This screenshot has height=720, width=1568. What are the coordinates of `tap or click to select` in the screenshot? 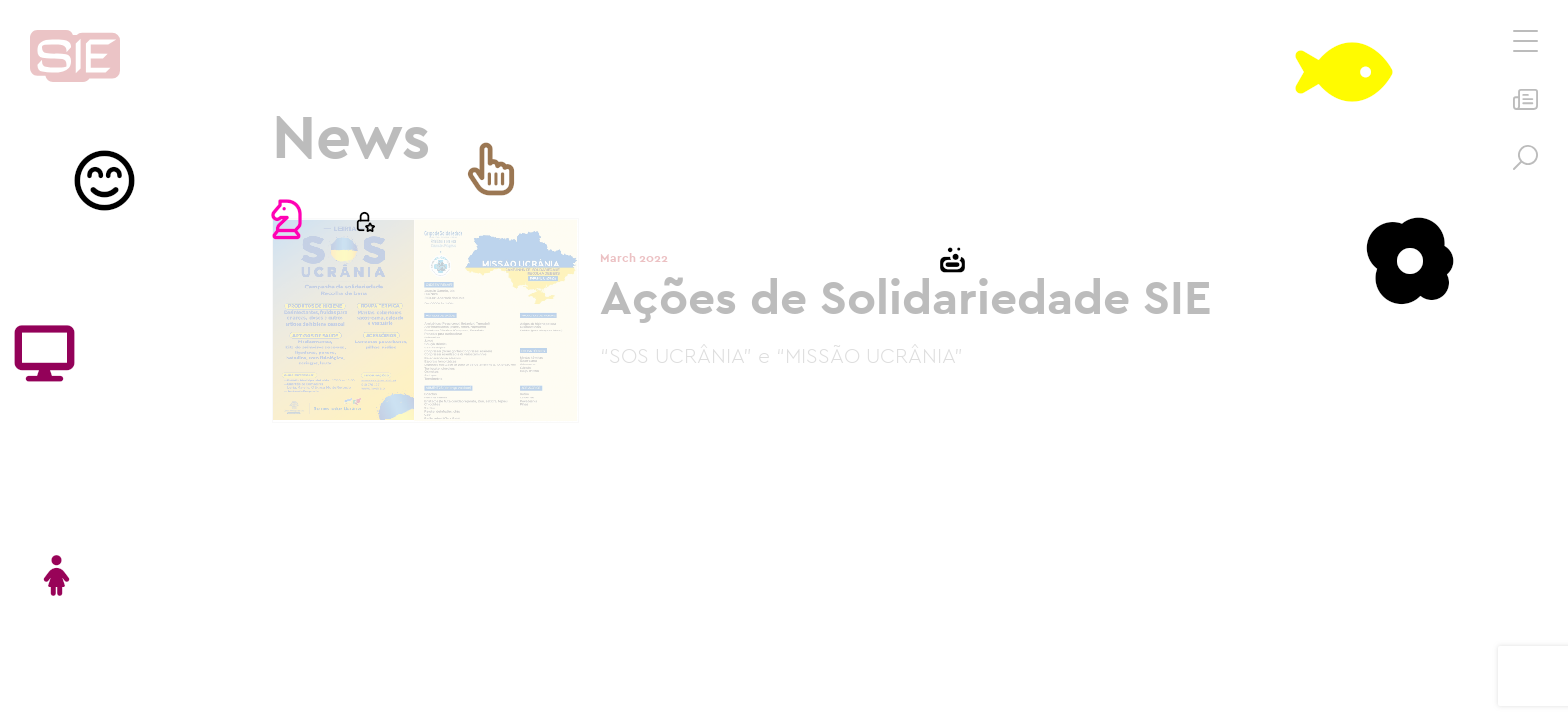 It's located at (491, 169).